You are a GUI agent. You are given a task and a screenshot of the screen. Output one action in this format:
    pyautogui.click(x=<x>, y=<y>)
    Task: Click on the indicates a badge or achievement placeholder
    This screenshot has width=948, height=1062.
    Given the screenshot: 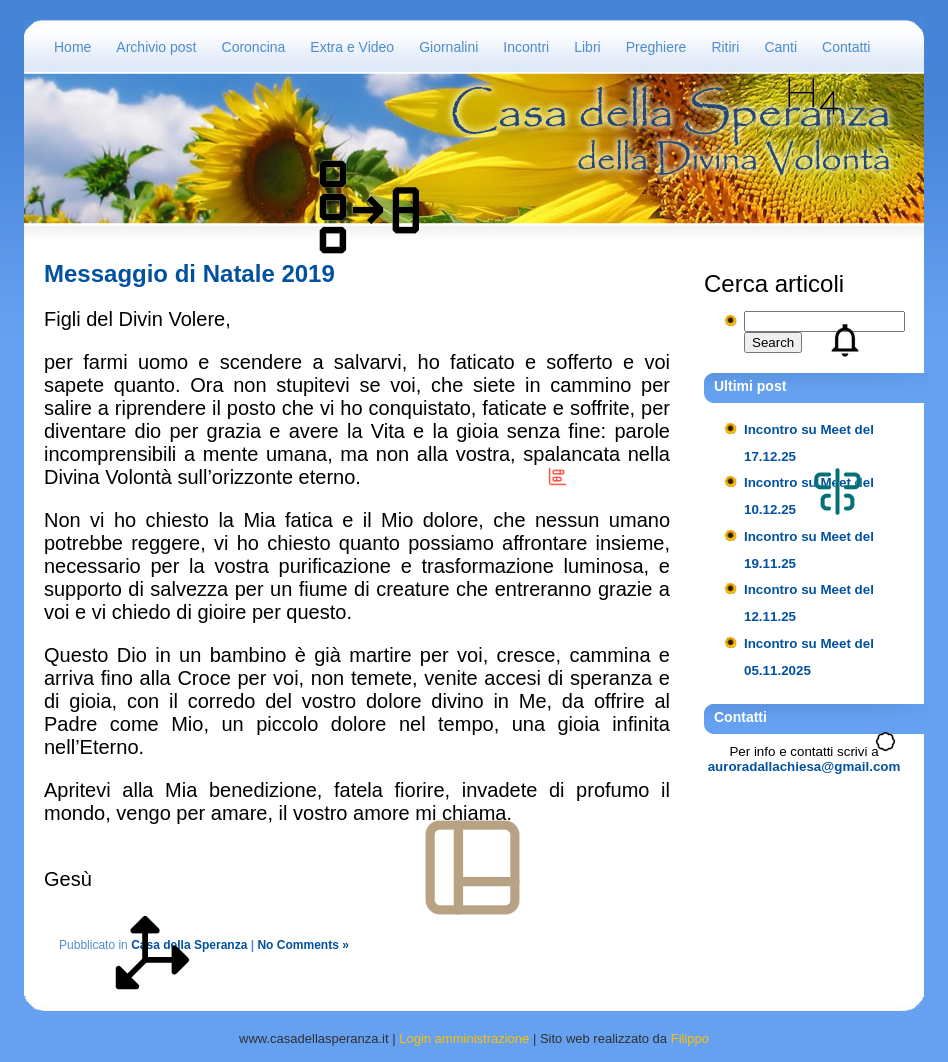 What is the action you would take?
    pyautogui.click(x=885, y=741)
    